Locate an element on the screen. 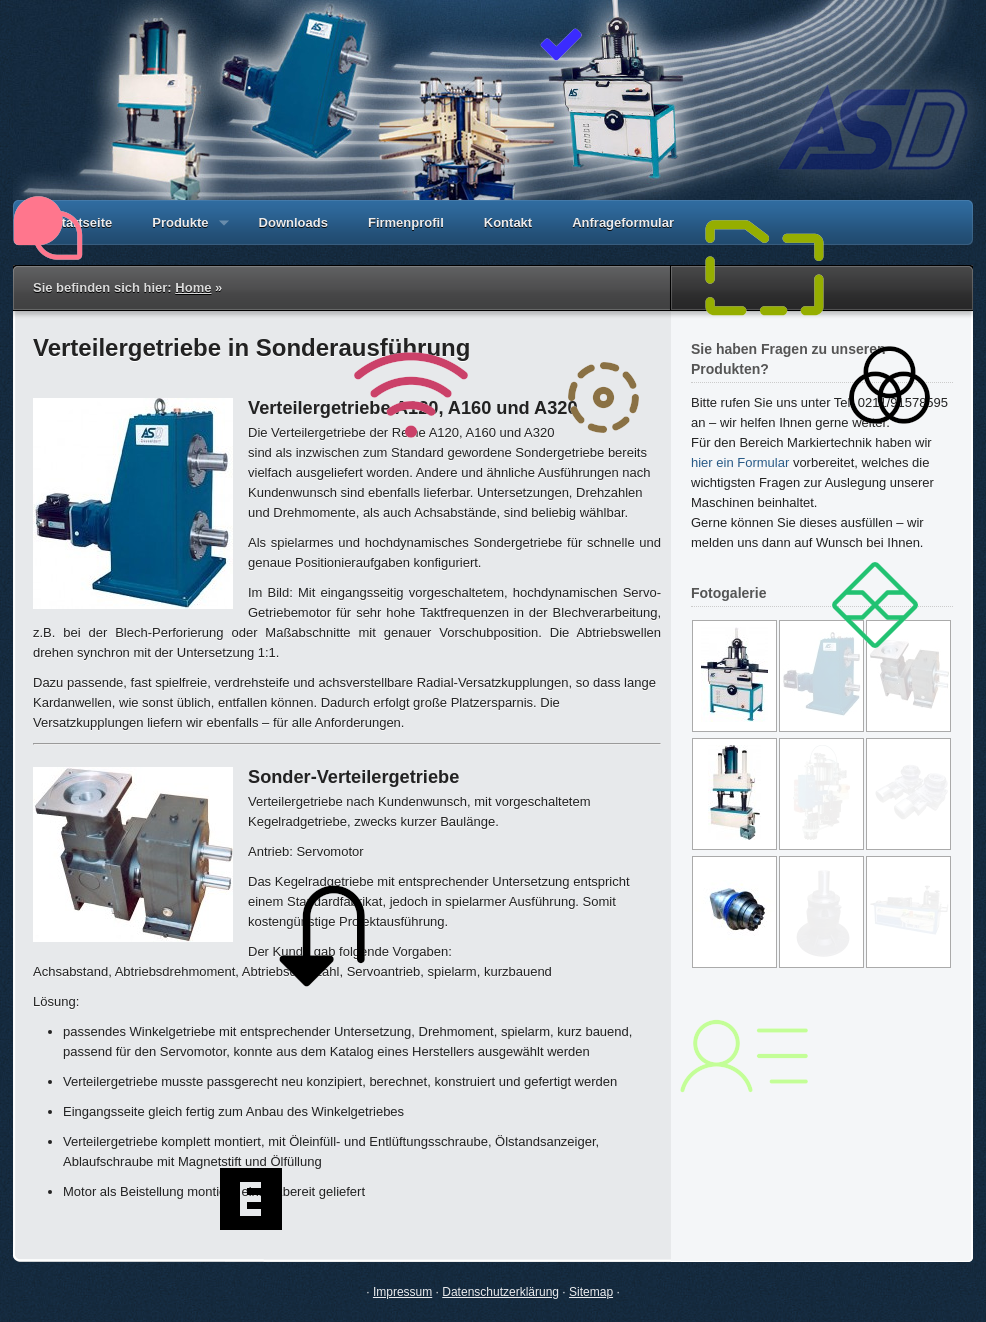 This screenshot has width=986, height=1322. create a new folder is located at coordinates (764, 265).